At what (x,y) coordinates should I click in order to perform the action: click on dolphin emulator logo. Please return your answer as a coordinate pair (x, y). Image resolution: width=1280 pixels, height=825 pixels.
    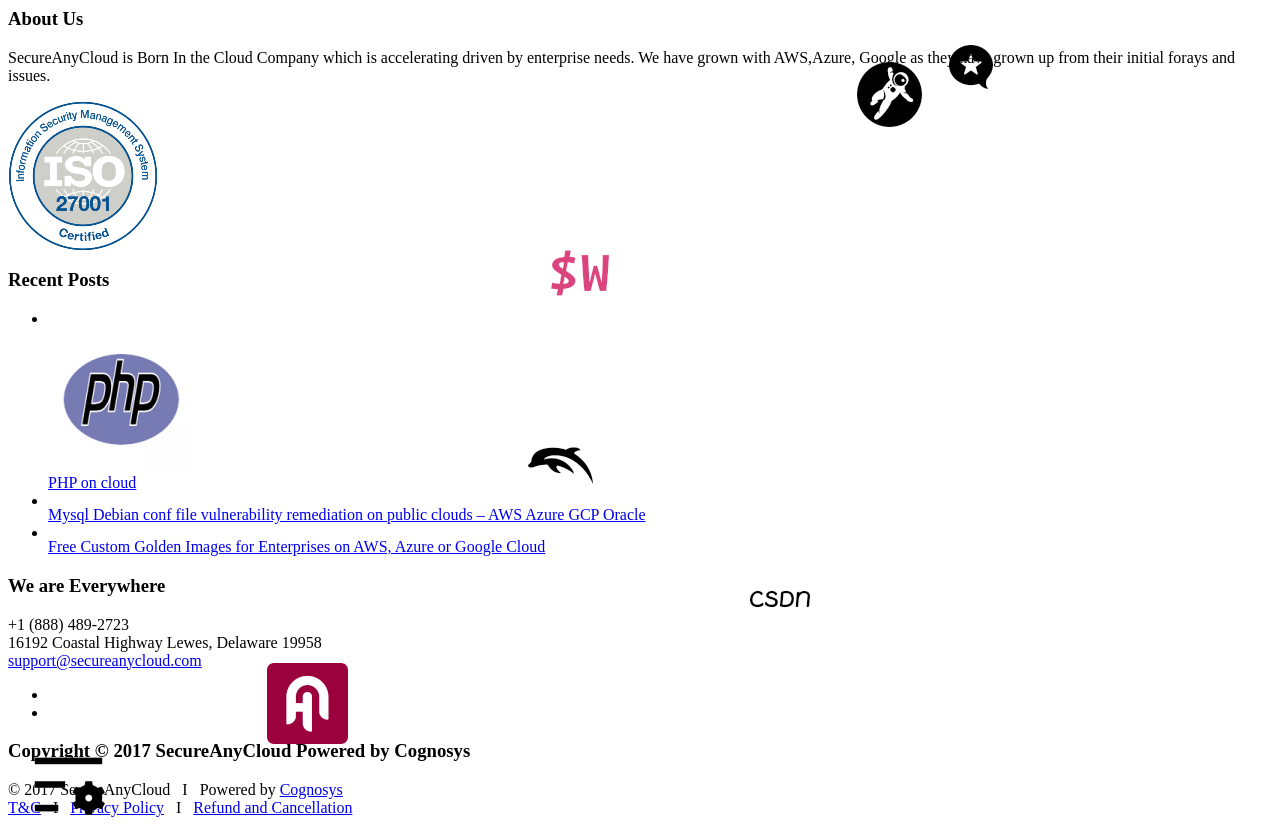
    Looking at the image, I should click on (560, 465).